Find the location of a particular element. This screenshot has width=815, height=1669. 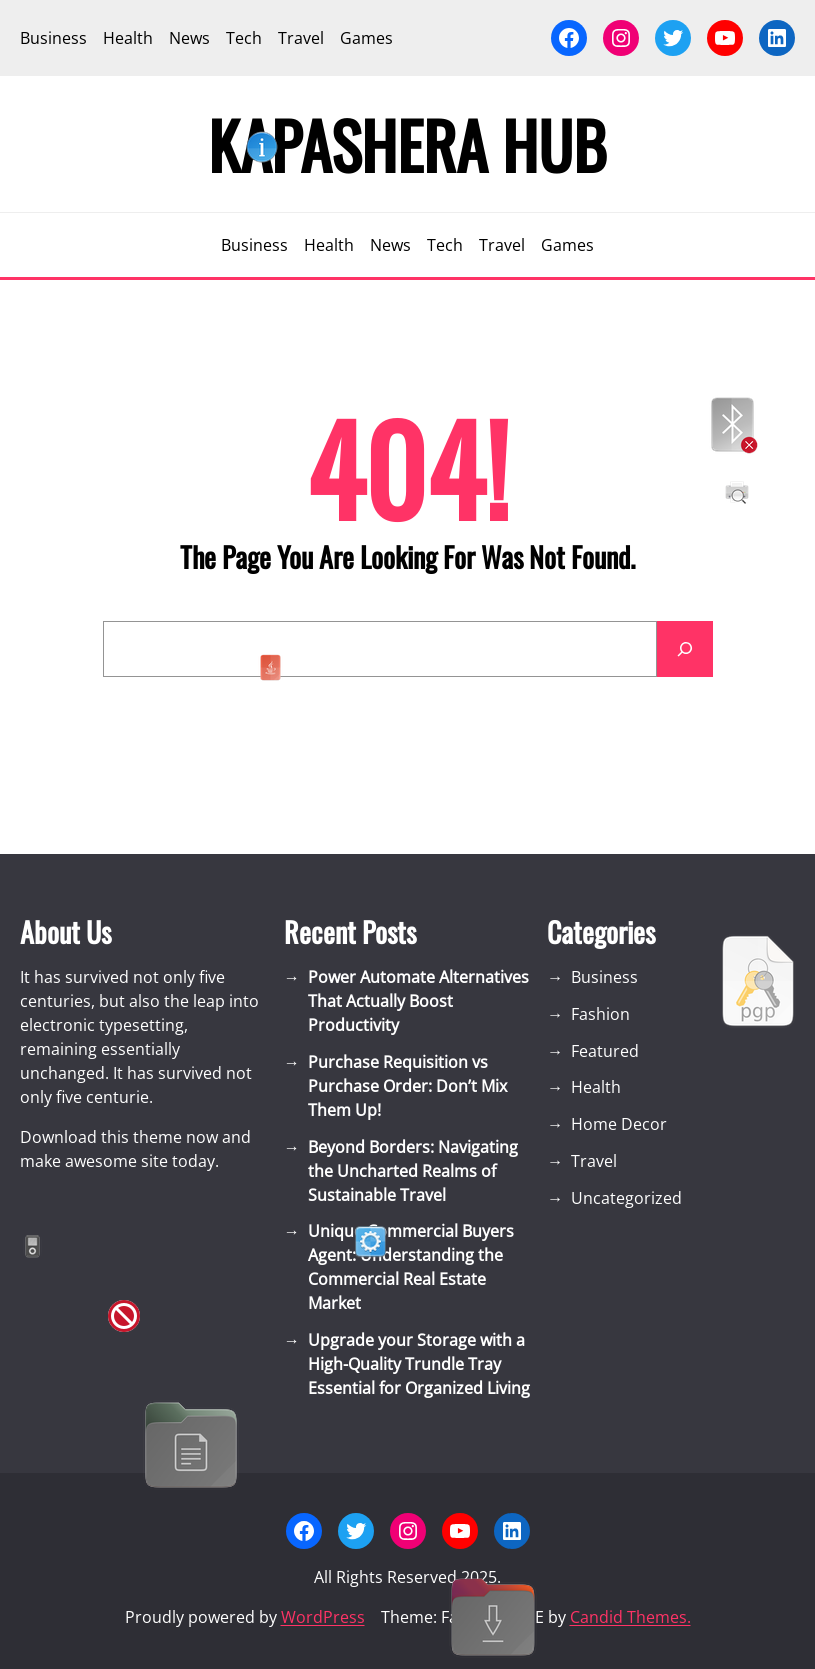

view information or details about an application is located at coordinates (262, 147).